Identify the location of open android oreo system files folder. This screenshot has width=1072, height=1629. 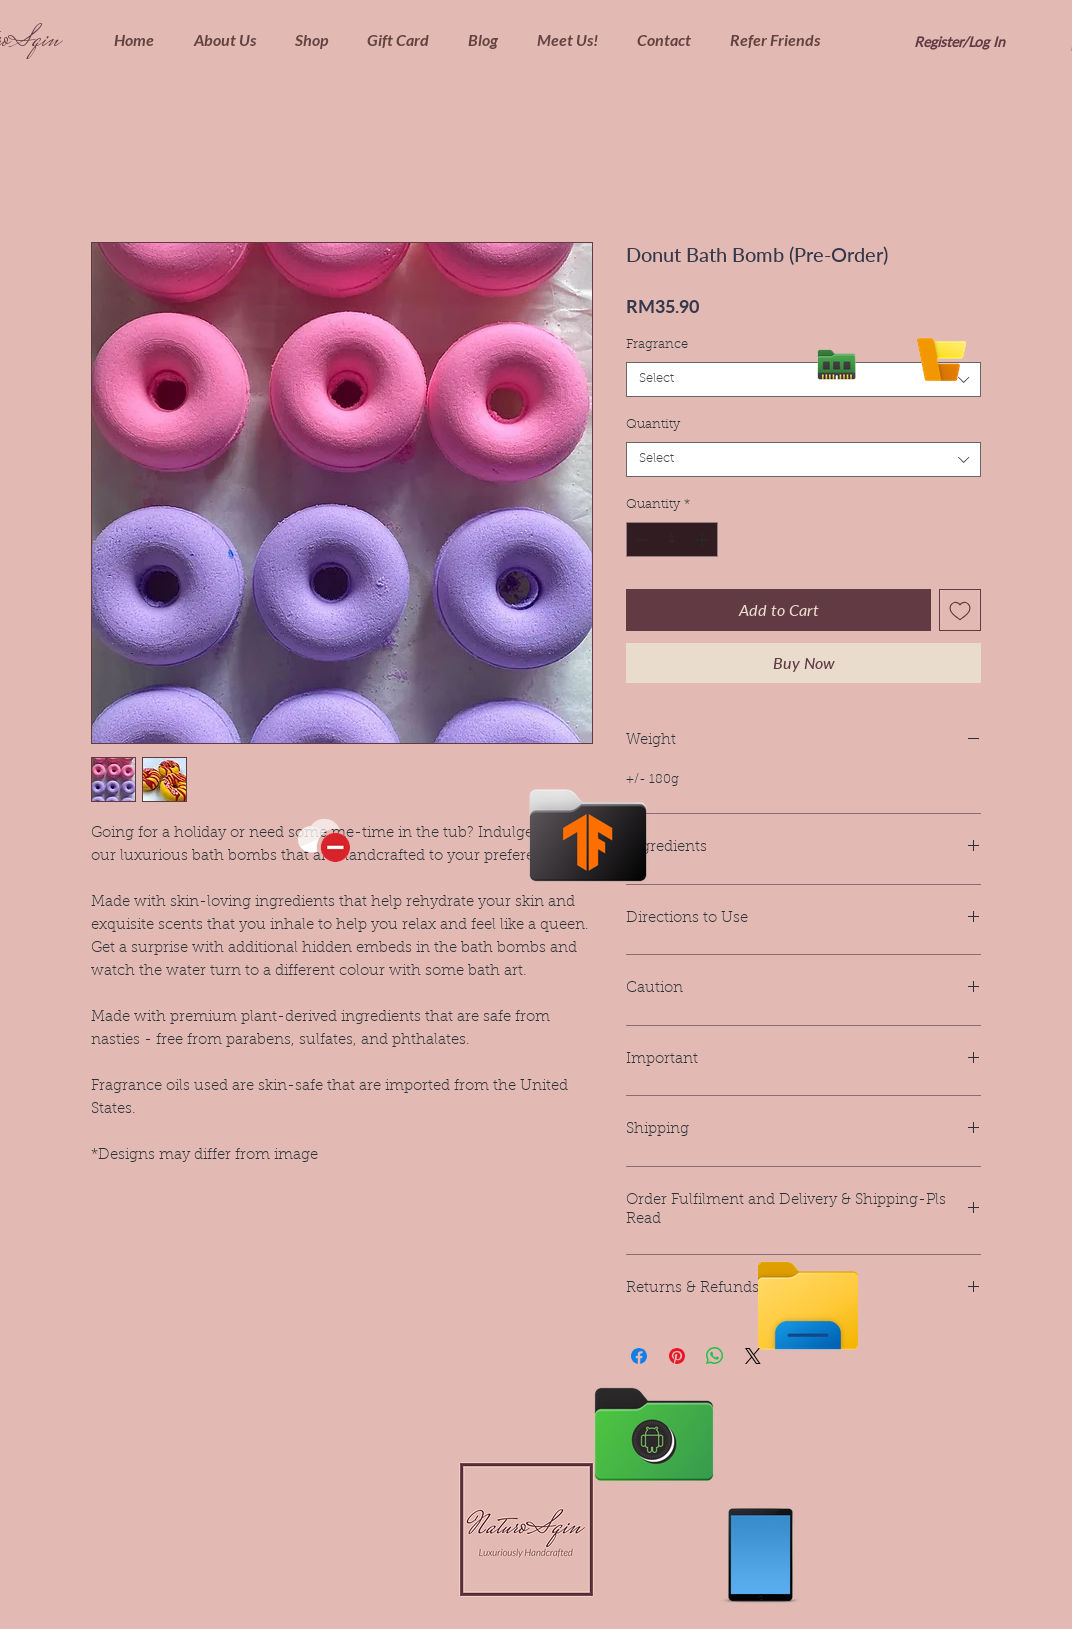
(653, 1437).